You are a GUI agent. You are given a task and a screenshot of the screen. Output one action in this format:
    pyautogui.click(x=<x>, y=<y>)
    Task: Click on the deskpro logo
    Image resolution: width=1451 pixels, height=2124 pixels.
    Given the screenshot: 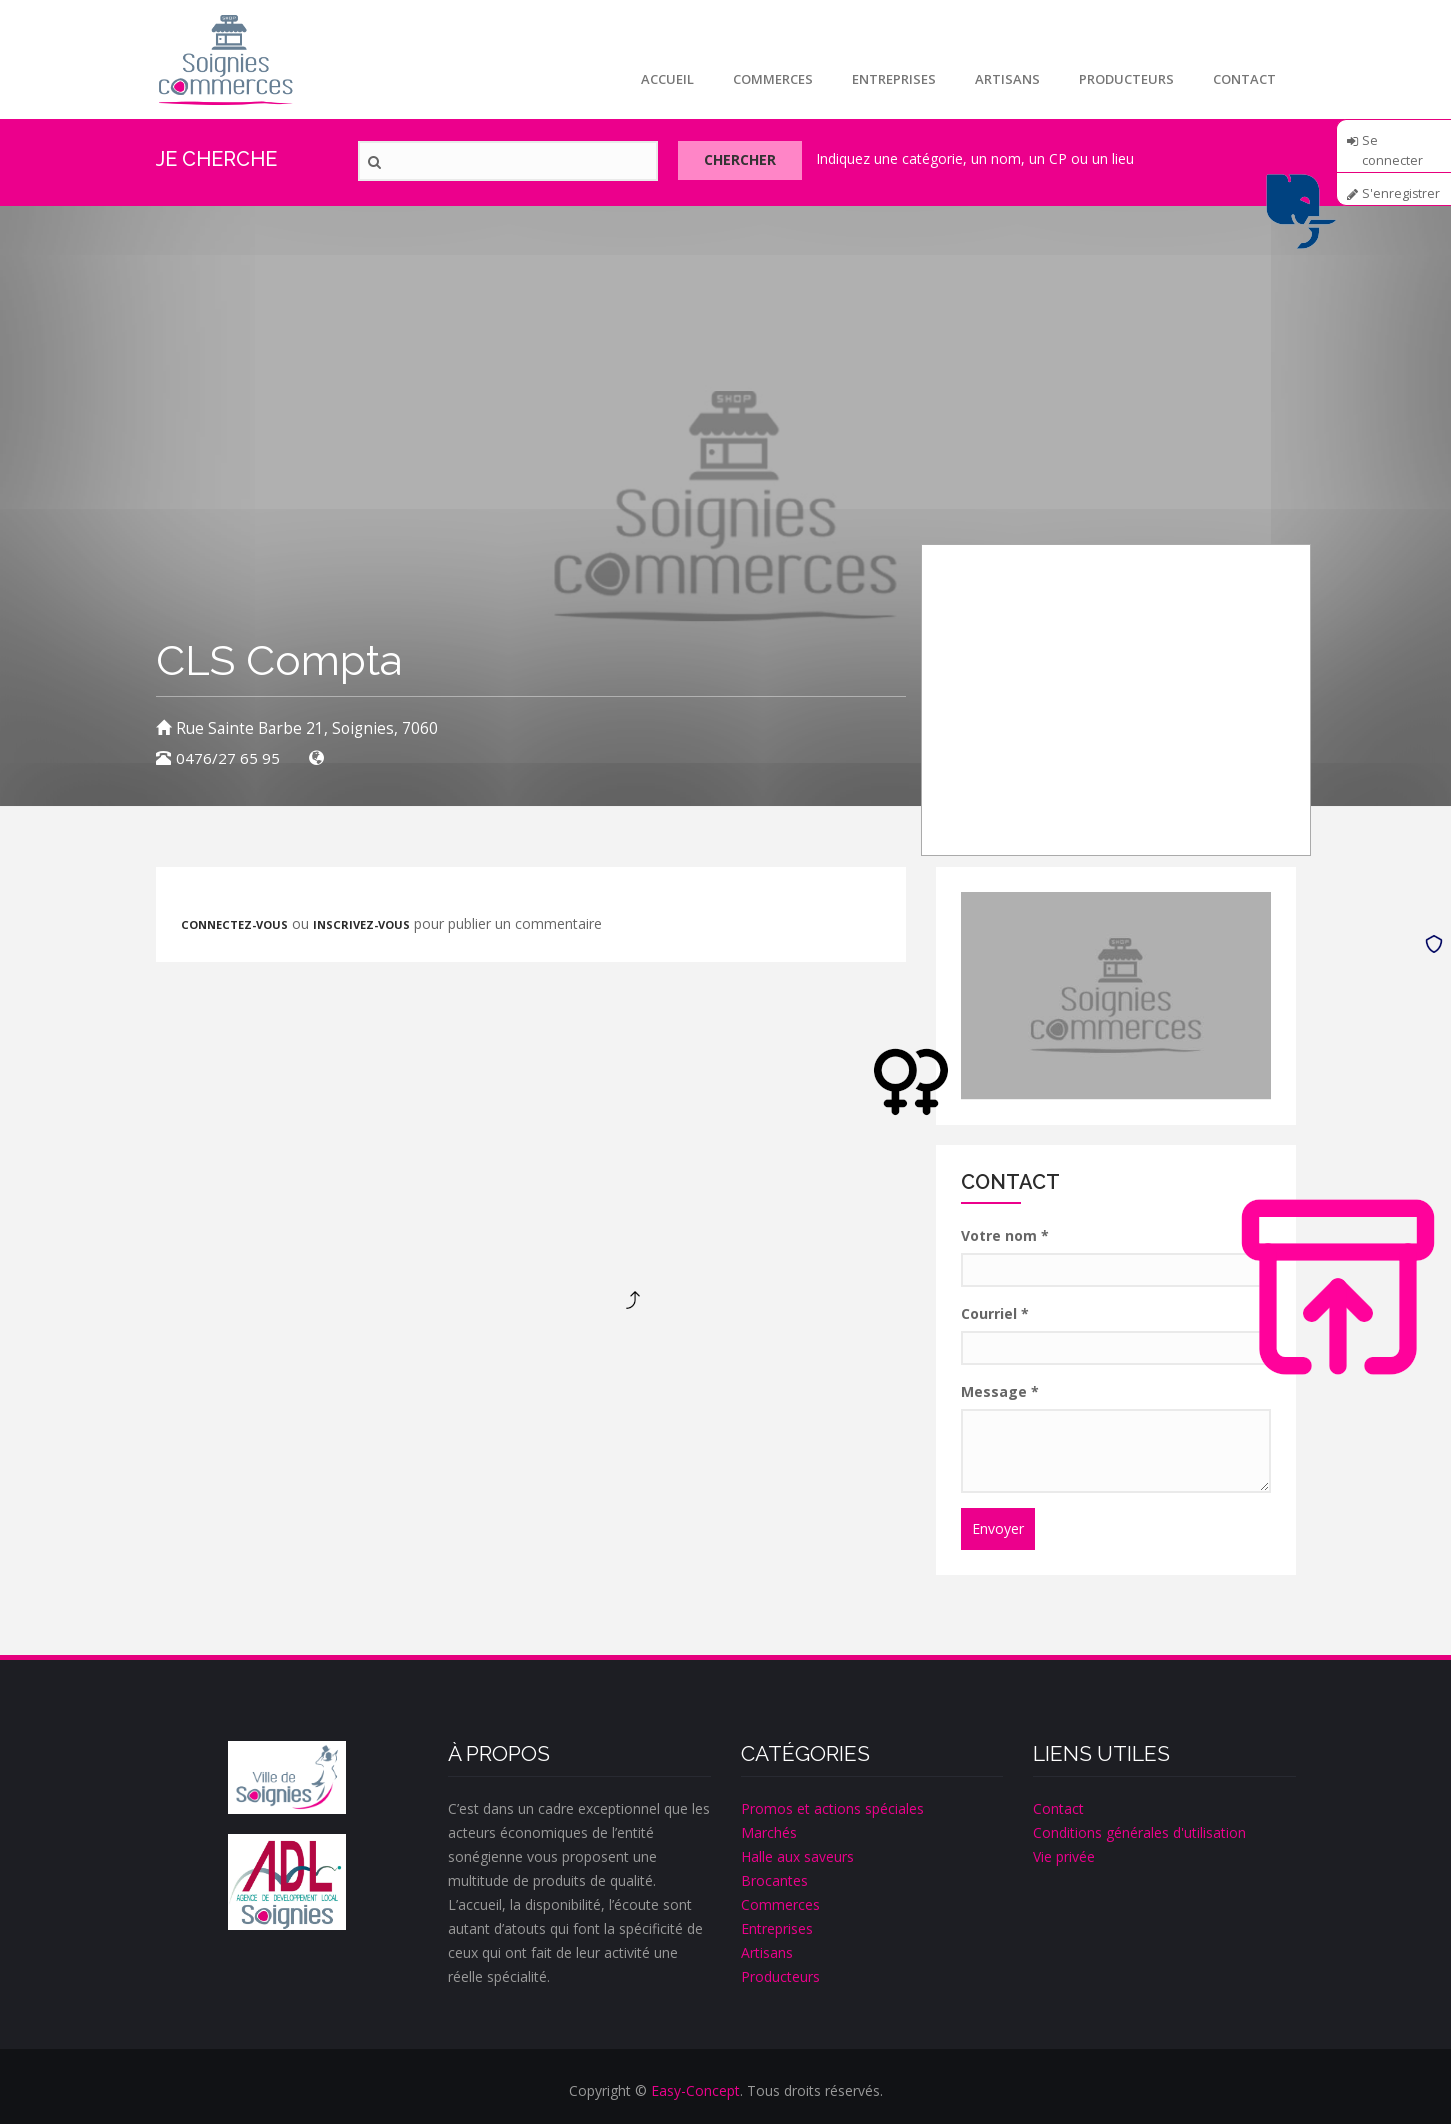 What is the action you would take?
    pyautogui.click(x=1301, y=211)
    